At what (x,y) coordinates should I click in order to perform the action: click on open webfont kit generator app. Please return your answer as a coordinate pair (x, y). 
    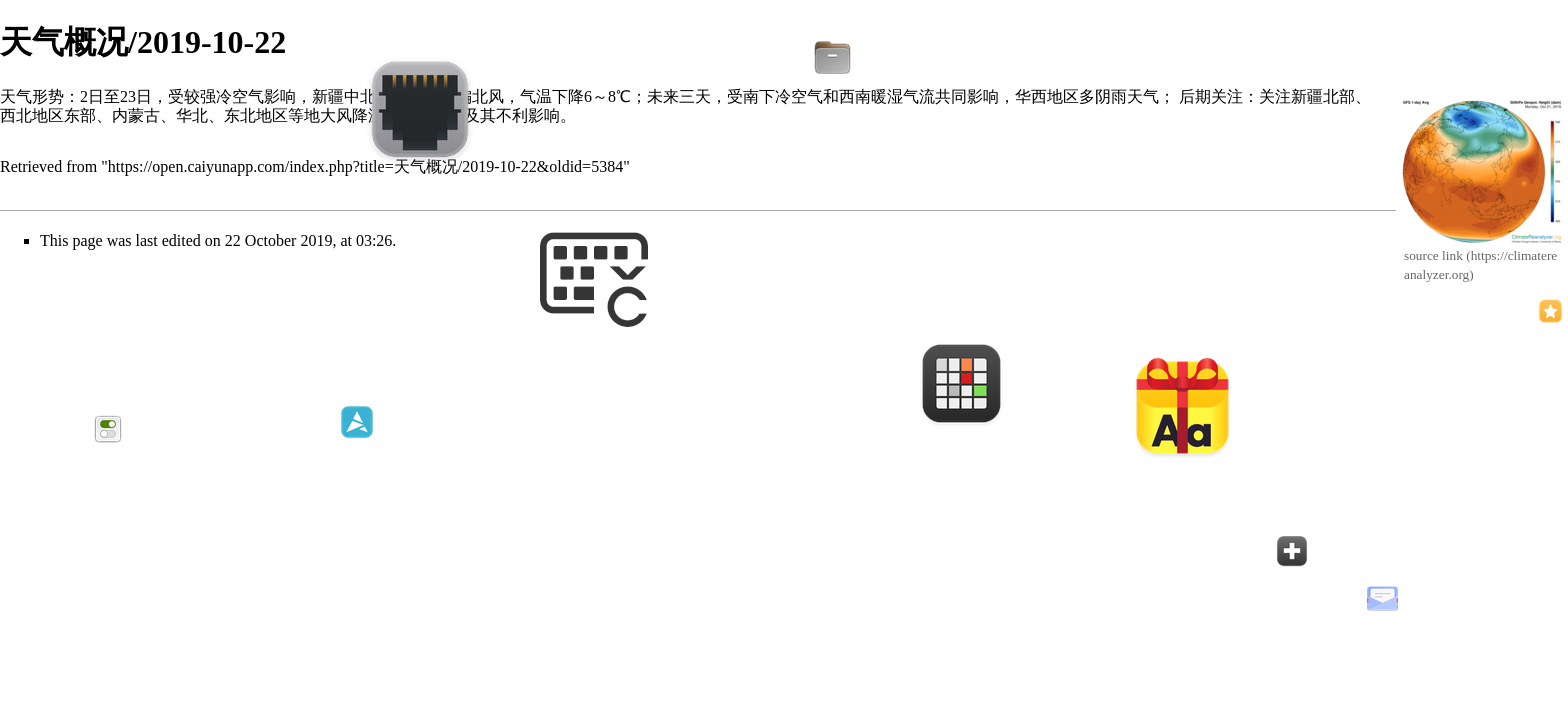
    Looking at the image, I should click on (1182, 407).